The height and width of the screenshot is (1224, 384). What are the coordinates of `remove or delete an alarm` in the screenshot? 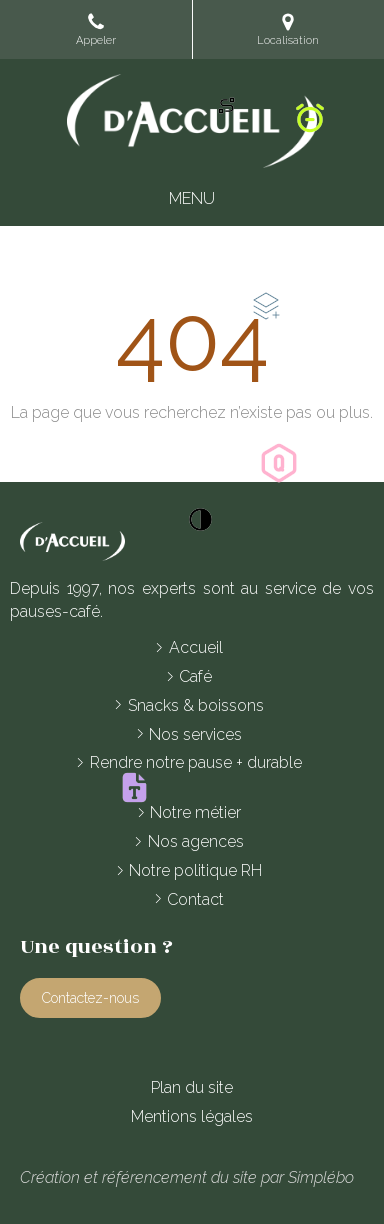 It's located at (310, 118).